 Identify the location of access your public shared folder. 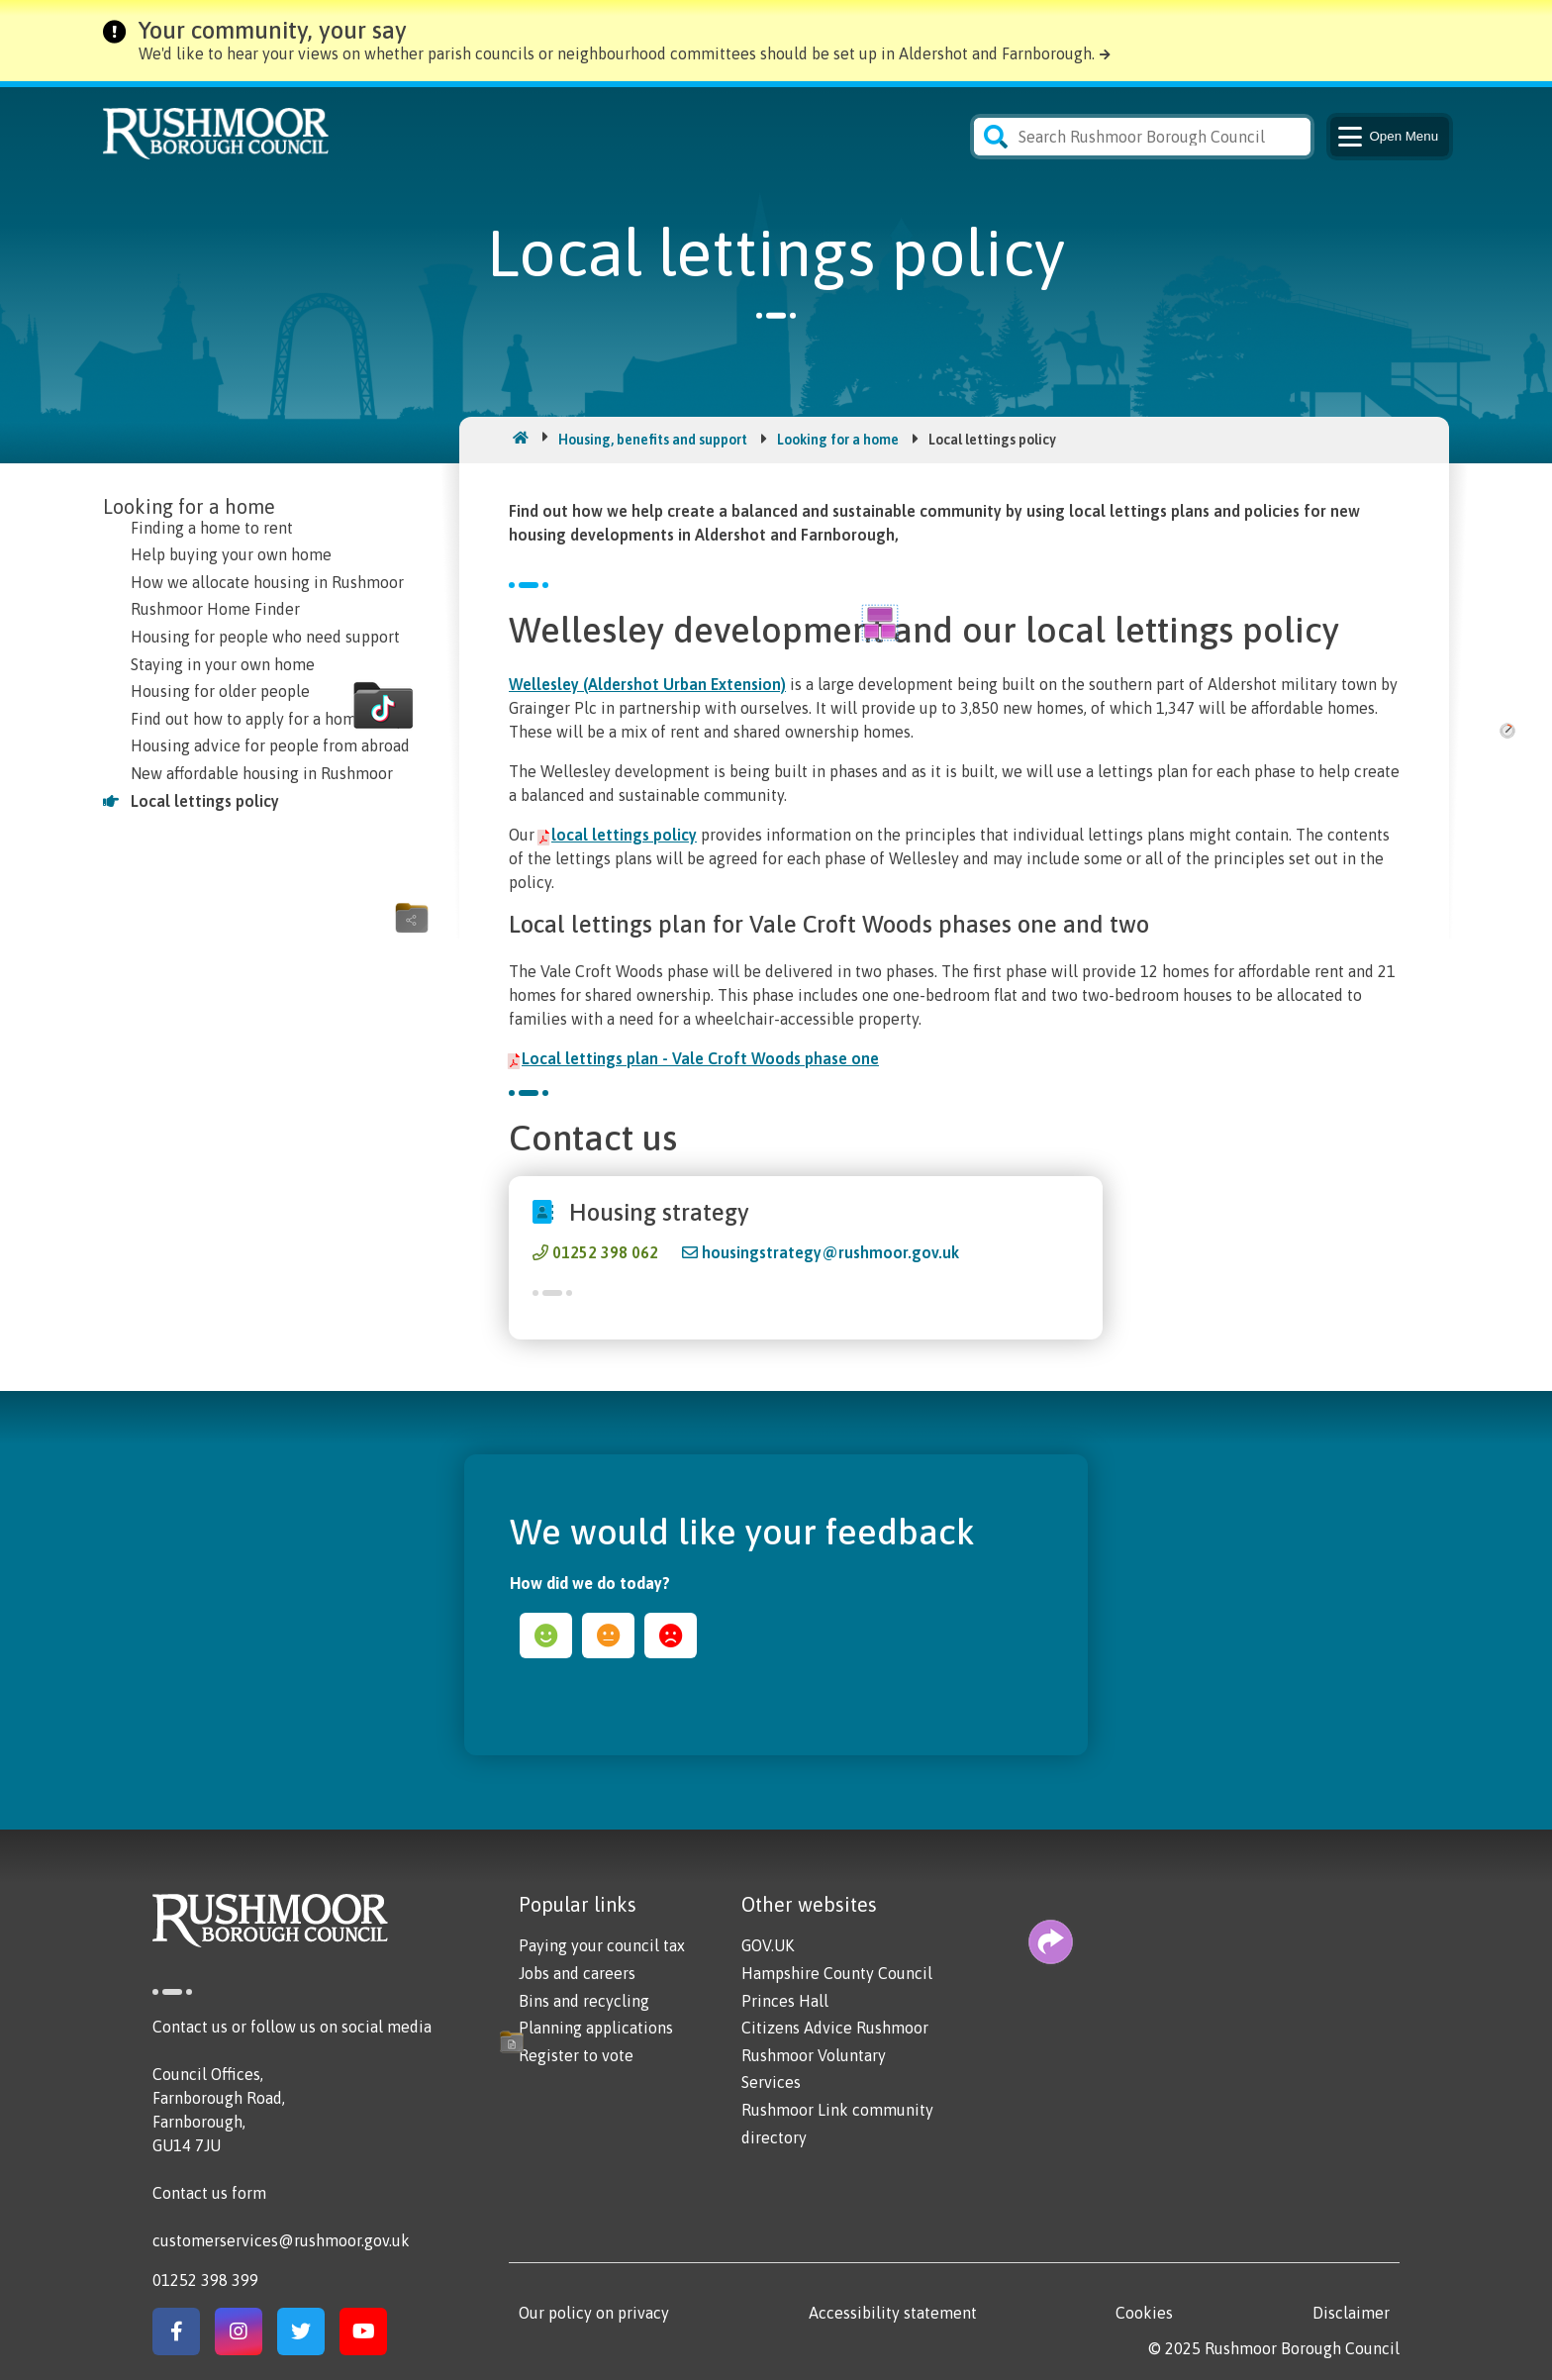
(412, 918).